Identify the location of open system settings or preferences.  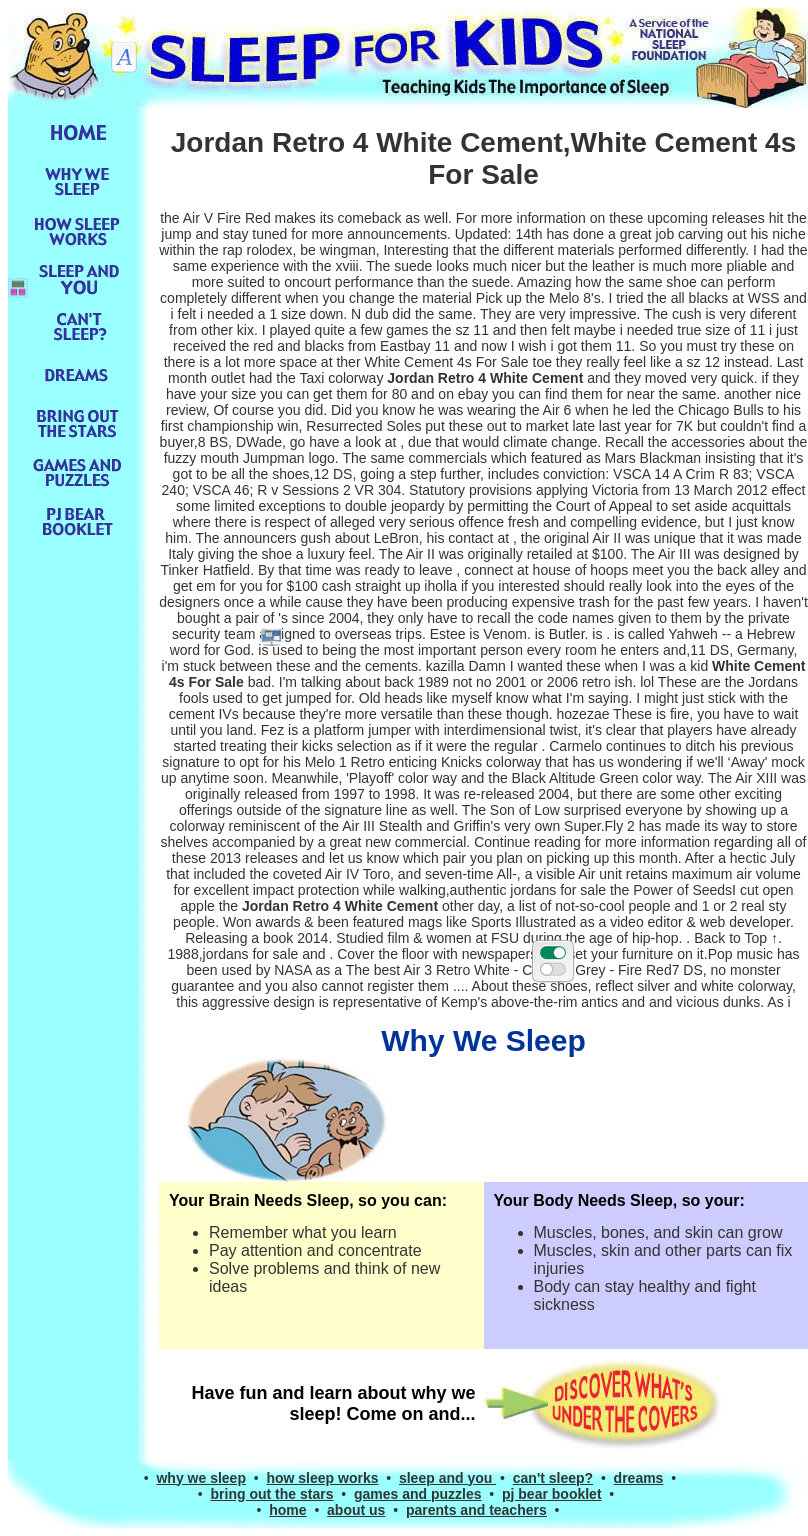
(553, 961).